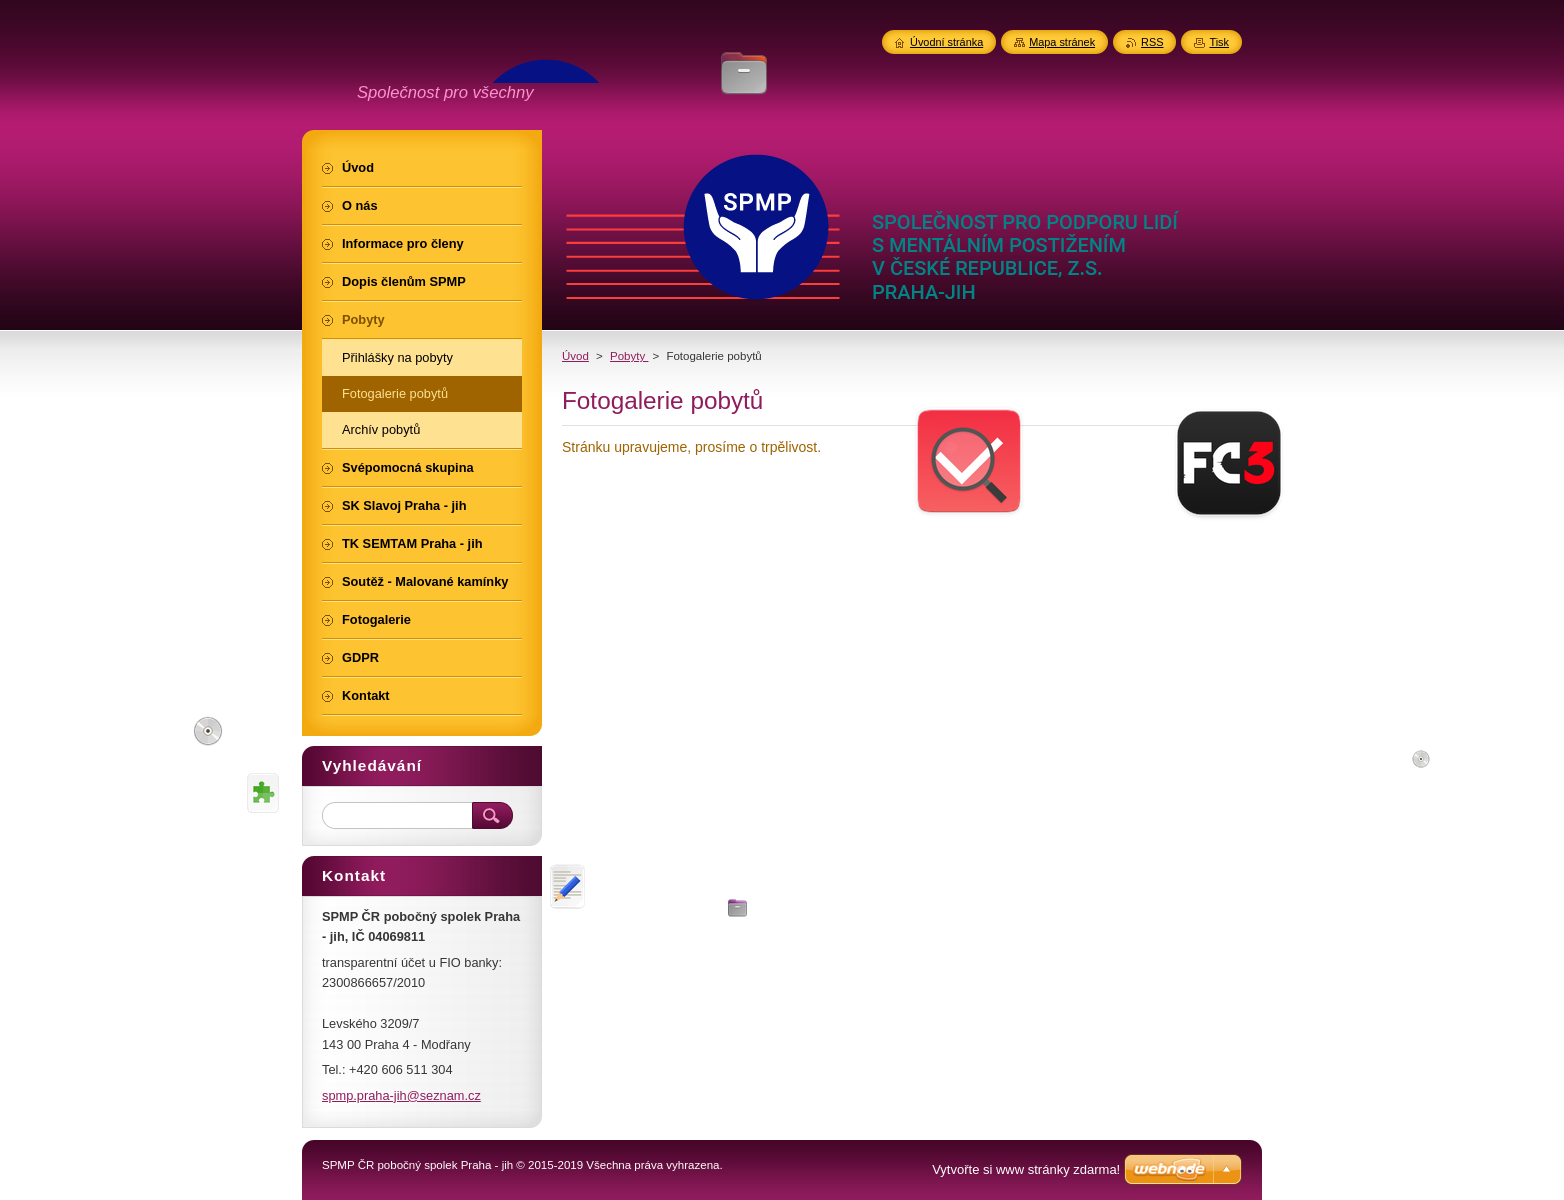  Describe the element at coordinates (567, 886) in the screenshot. I see `open the text editor application` at that location.